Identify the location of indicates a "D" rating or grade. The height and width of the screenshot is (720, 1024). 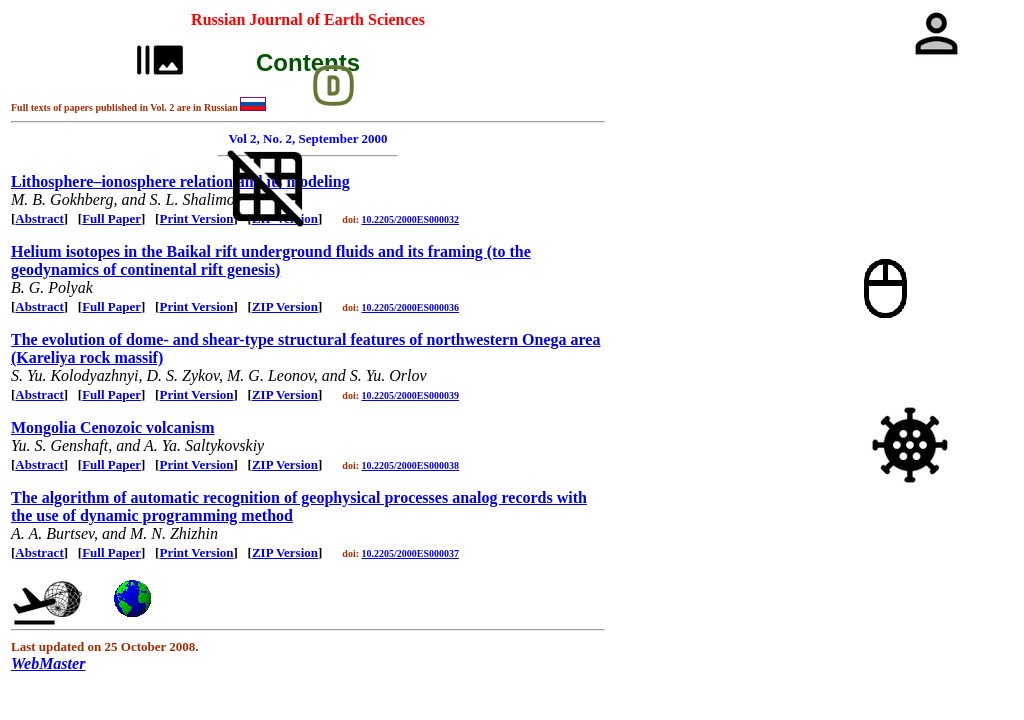
(333, 85).